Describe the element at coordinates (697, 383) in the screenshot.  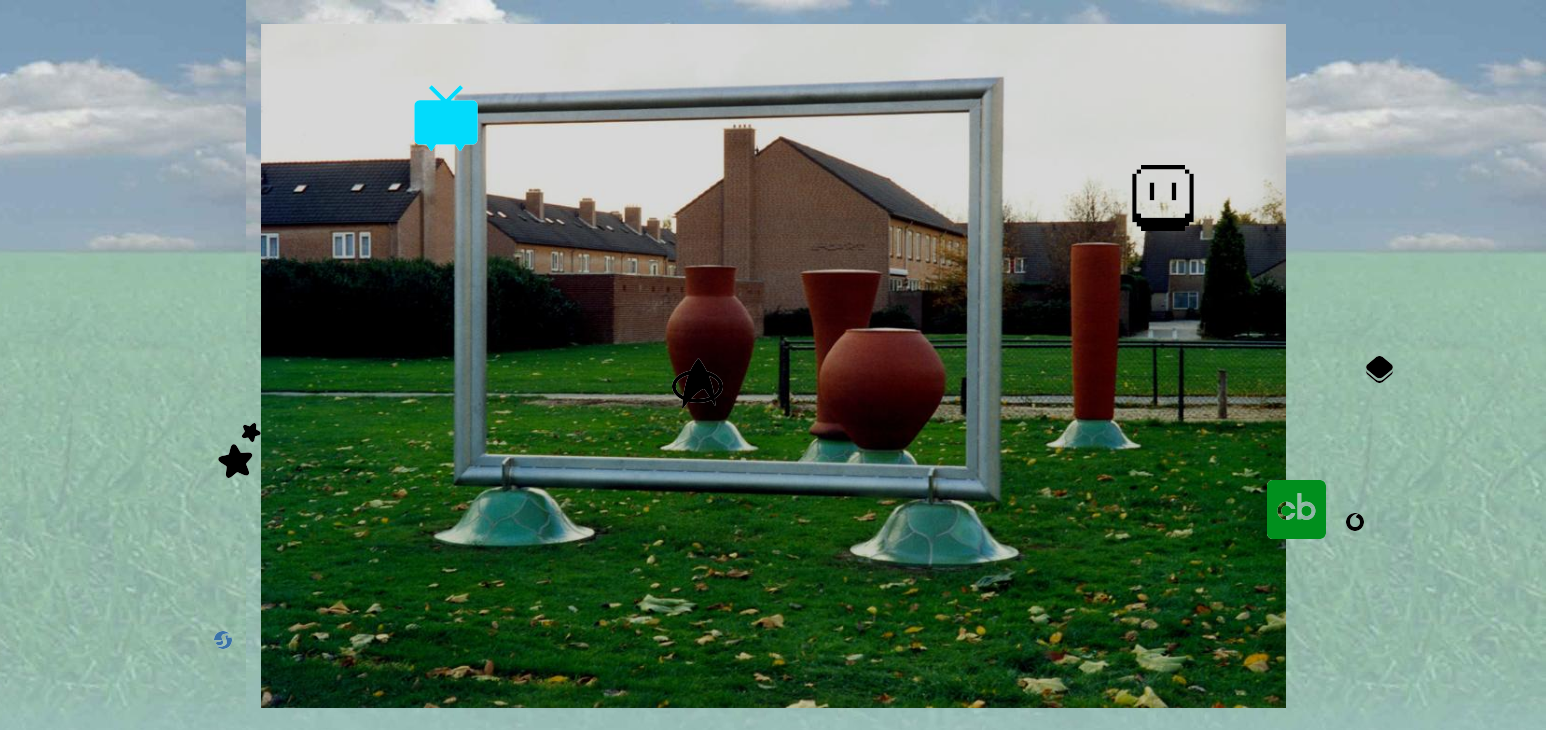
I see `Star Trek franchise logo` at that location.